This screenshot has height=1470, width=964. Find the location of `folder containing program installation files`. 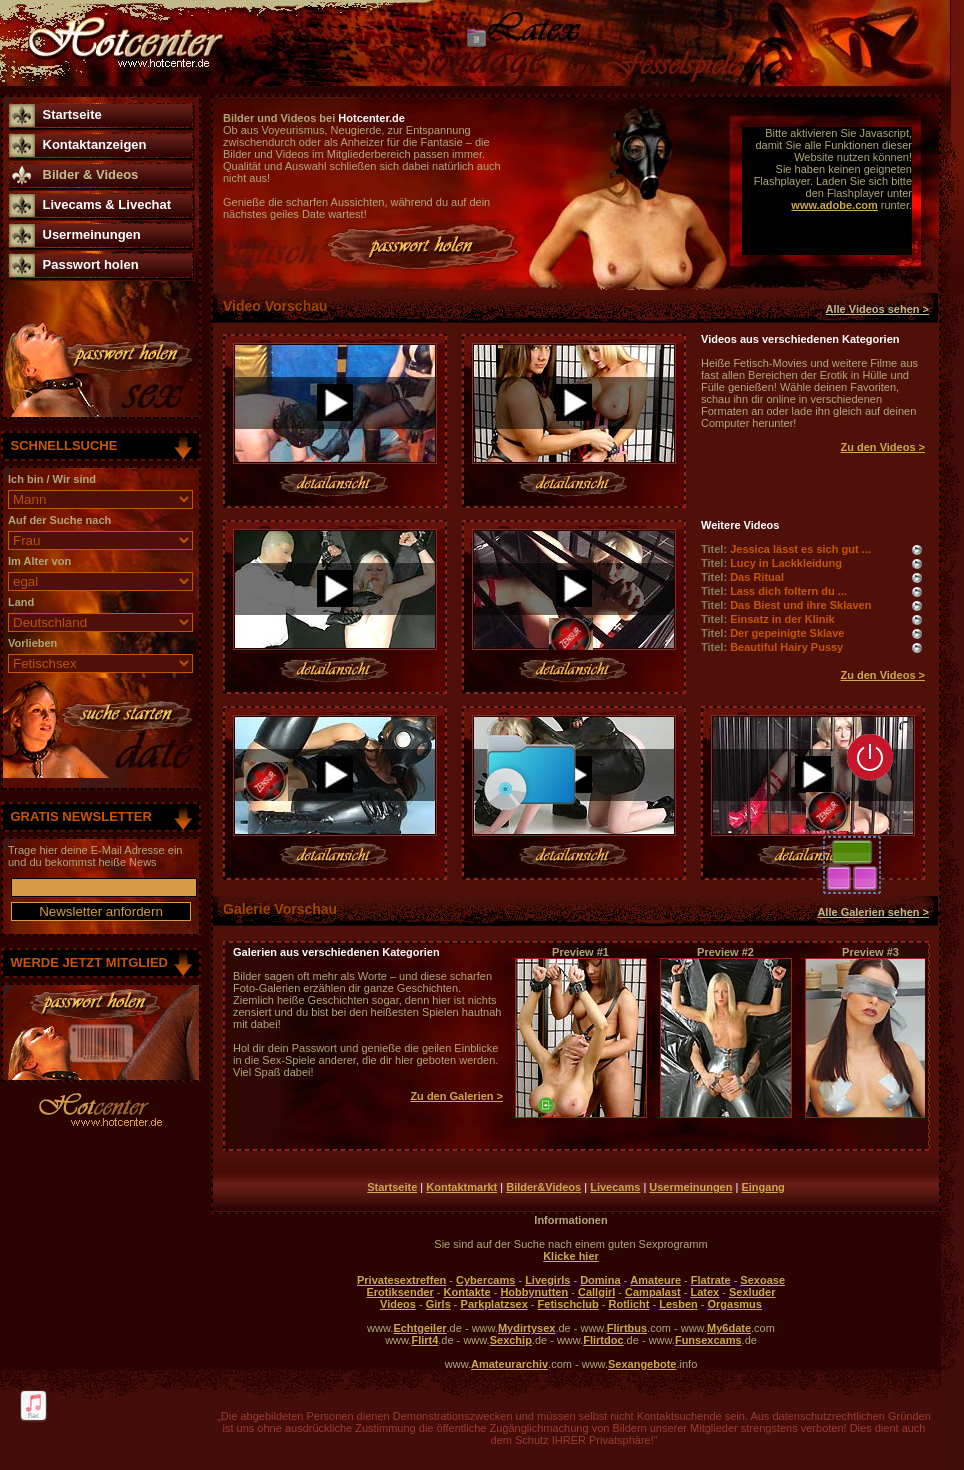

folder containing program installation files is located at coordinates (531, 772).